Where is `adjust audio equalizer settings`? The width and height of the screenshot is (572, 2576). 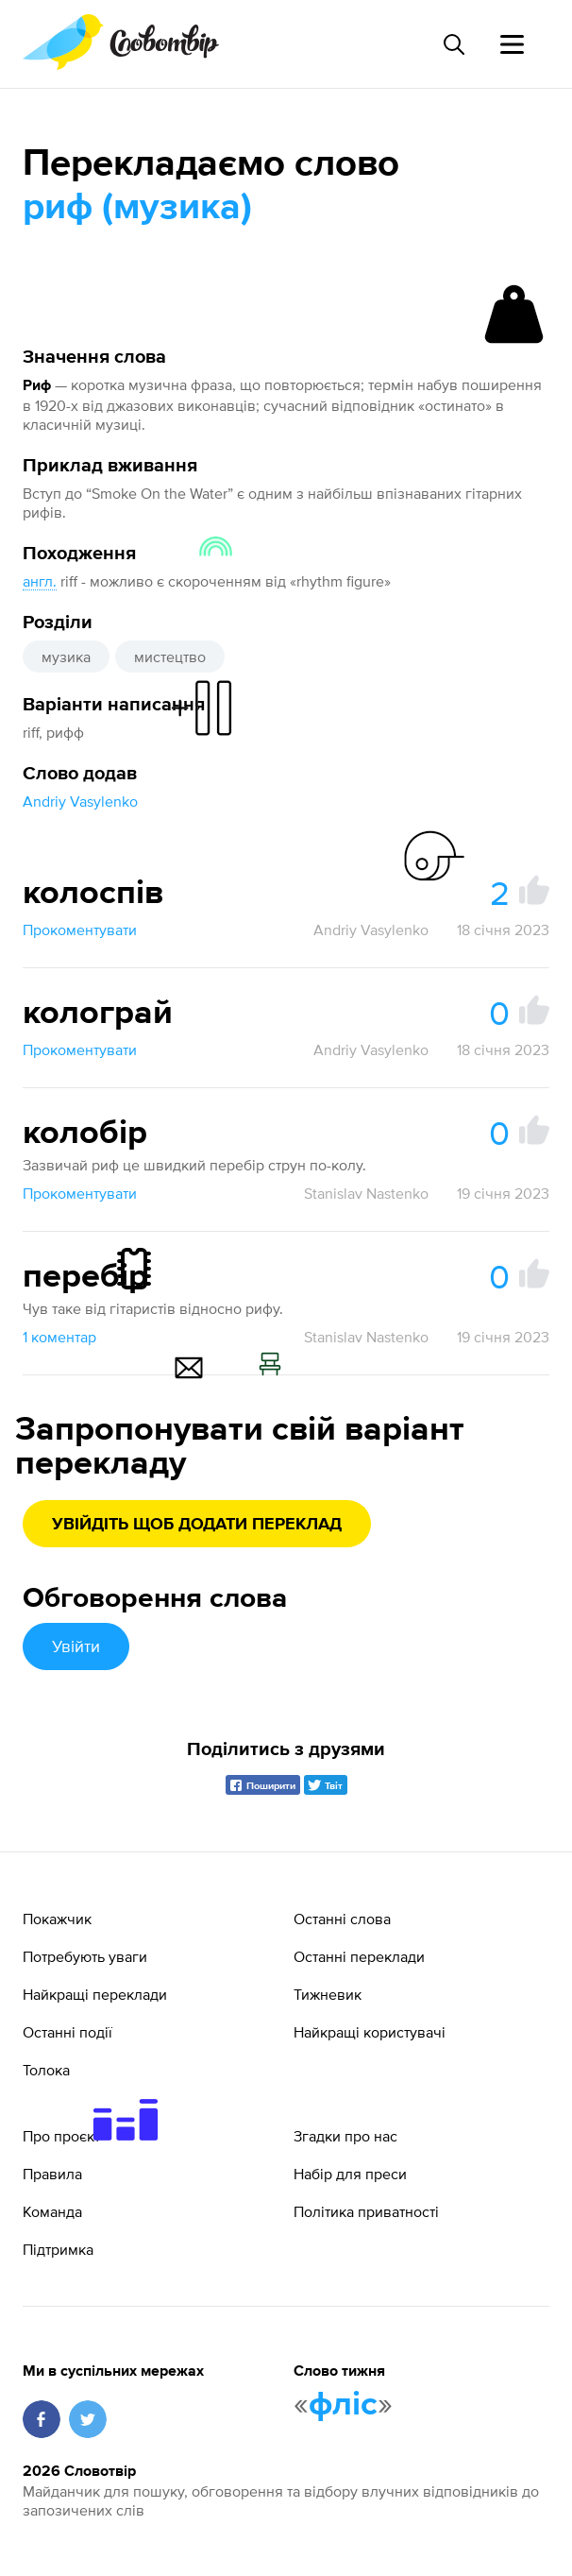 adjust audio equalizer settings is located at coordinates (126, 2120).